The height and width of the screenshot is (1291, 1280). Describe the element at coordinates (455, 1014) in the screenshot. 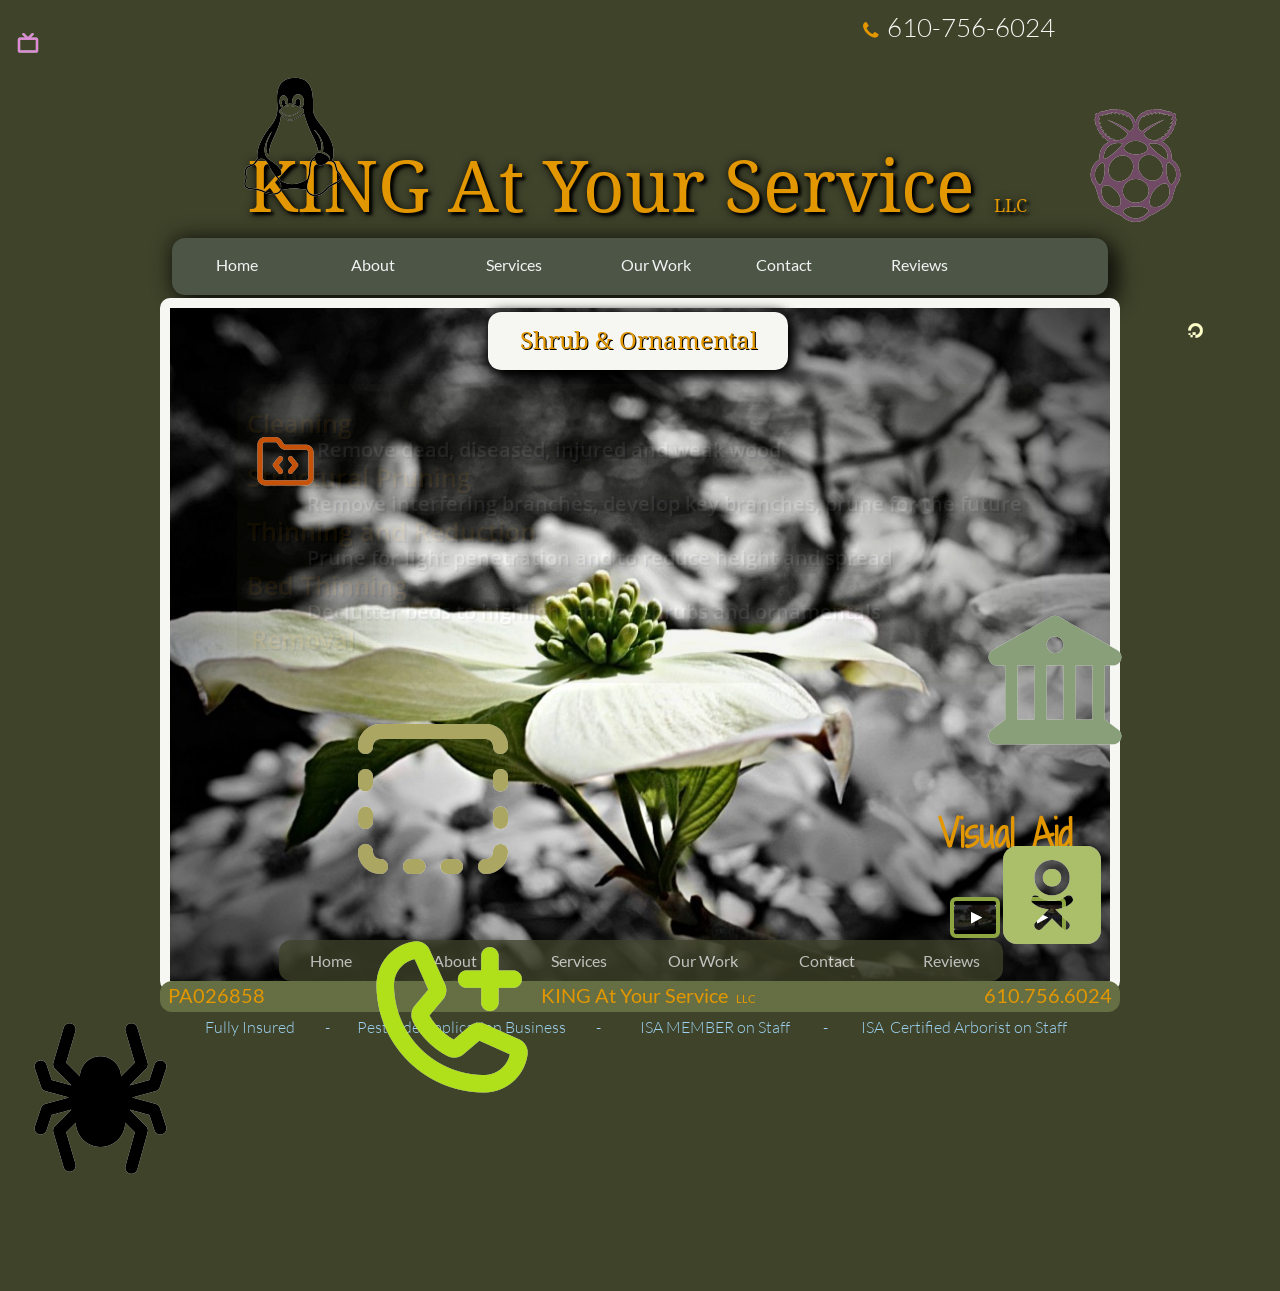

I see `add a new contact` at that location.